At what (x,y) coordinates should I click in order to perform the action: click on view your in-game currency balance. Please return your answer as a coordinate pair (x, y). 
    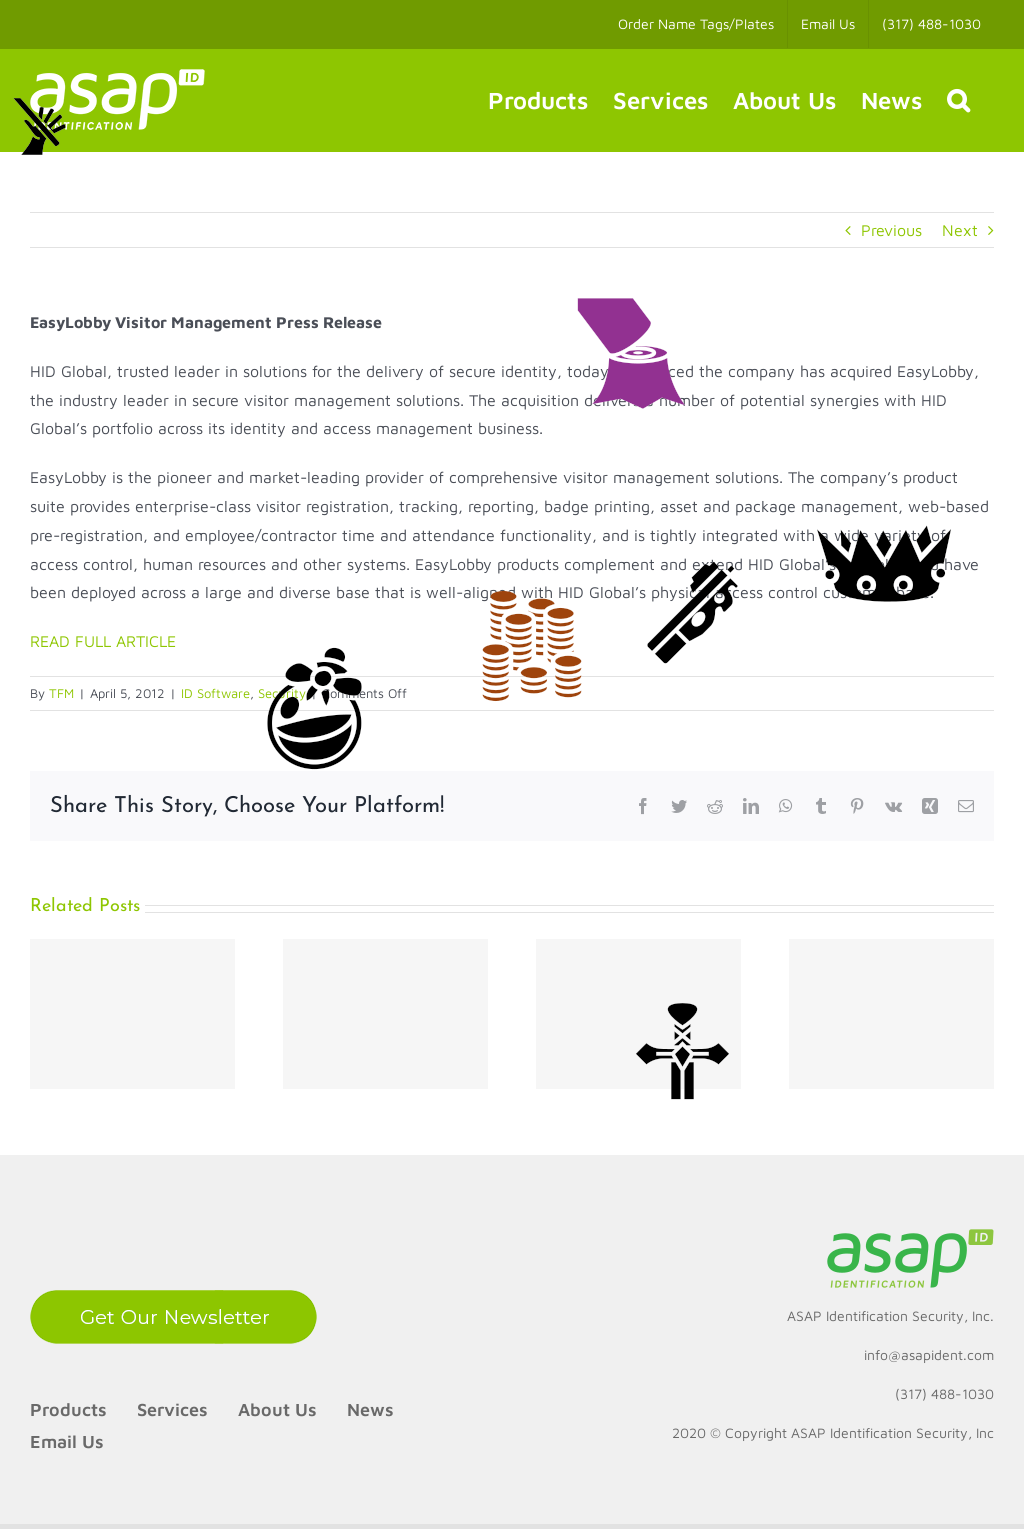
    Looking at the image, I should click on (532, 646).